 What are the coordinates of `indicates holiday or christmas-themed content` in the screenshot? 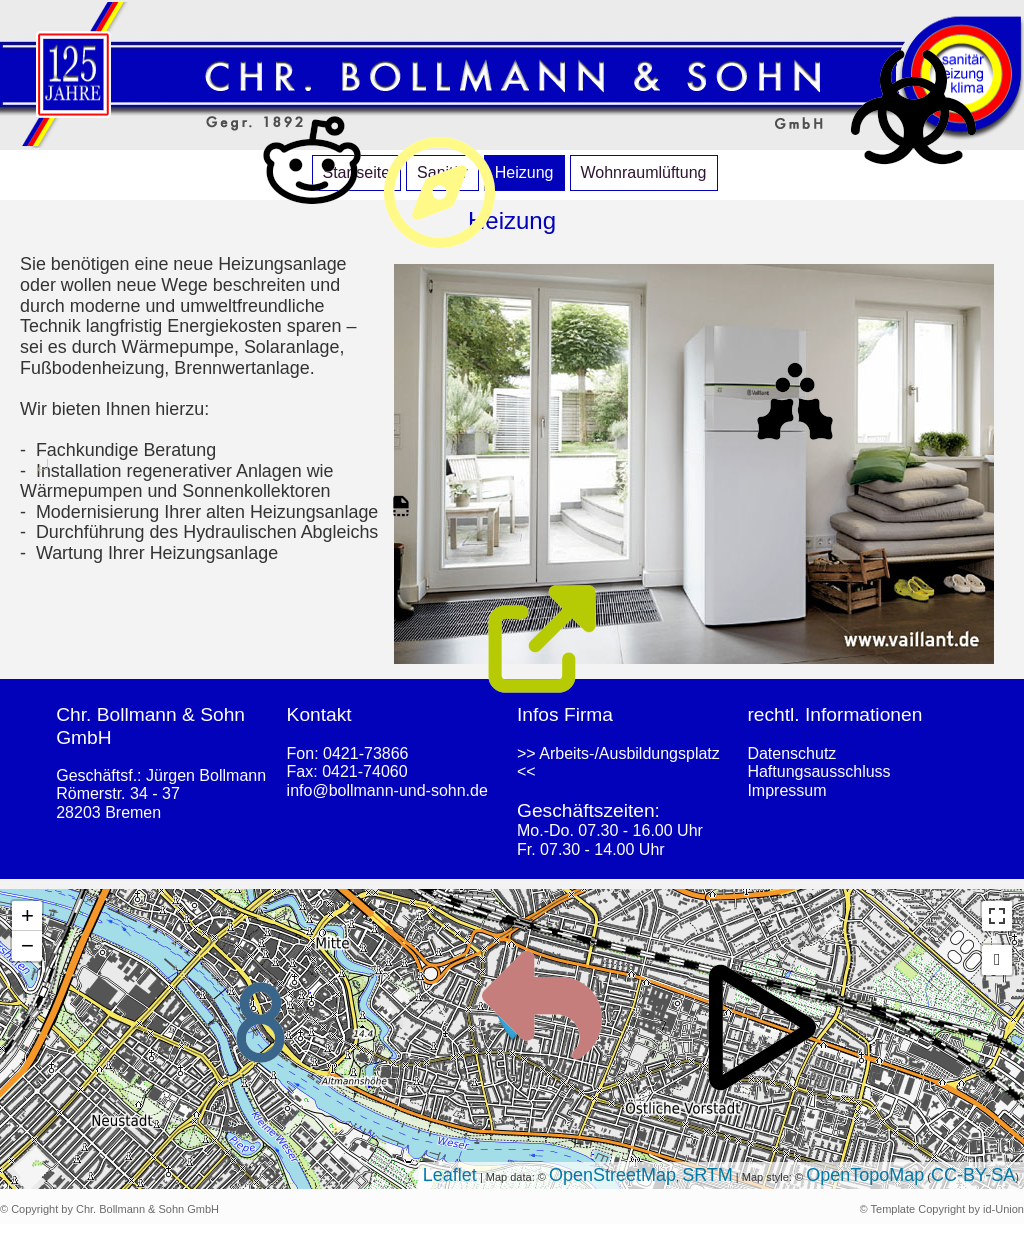 It's located at (795, 402).